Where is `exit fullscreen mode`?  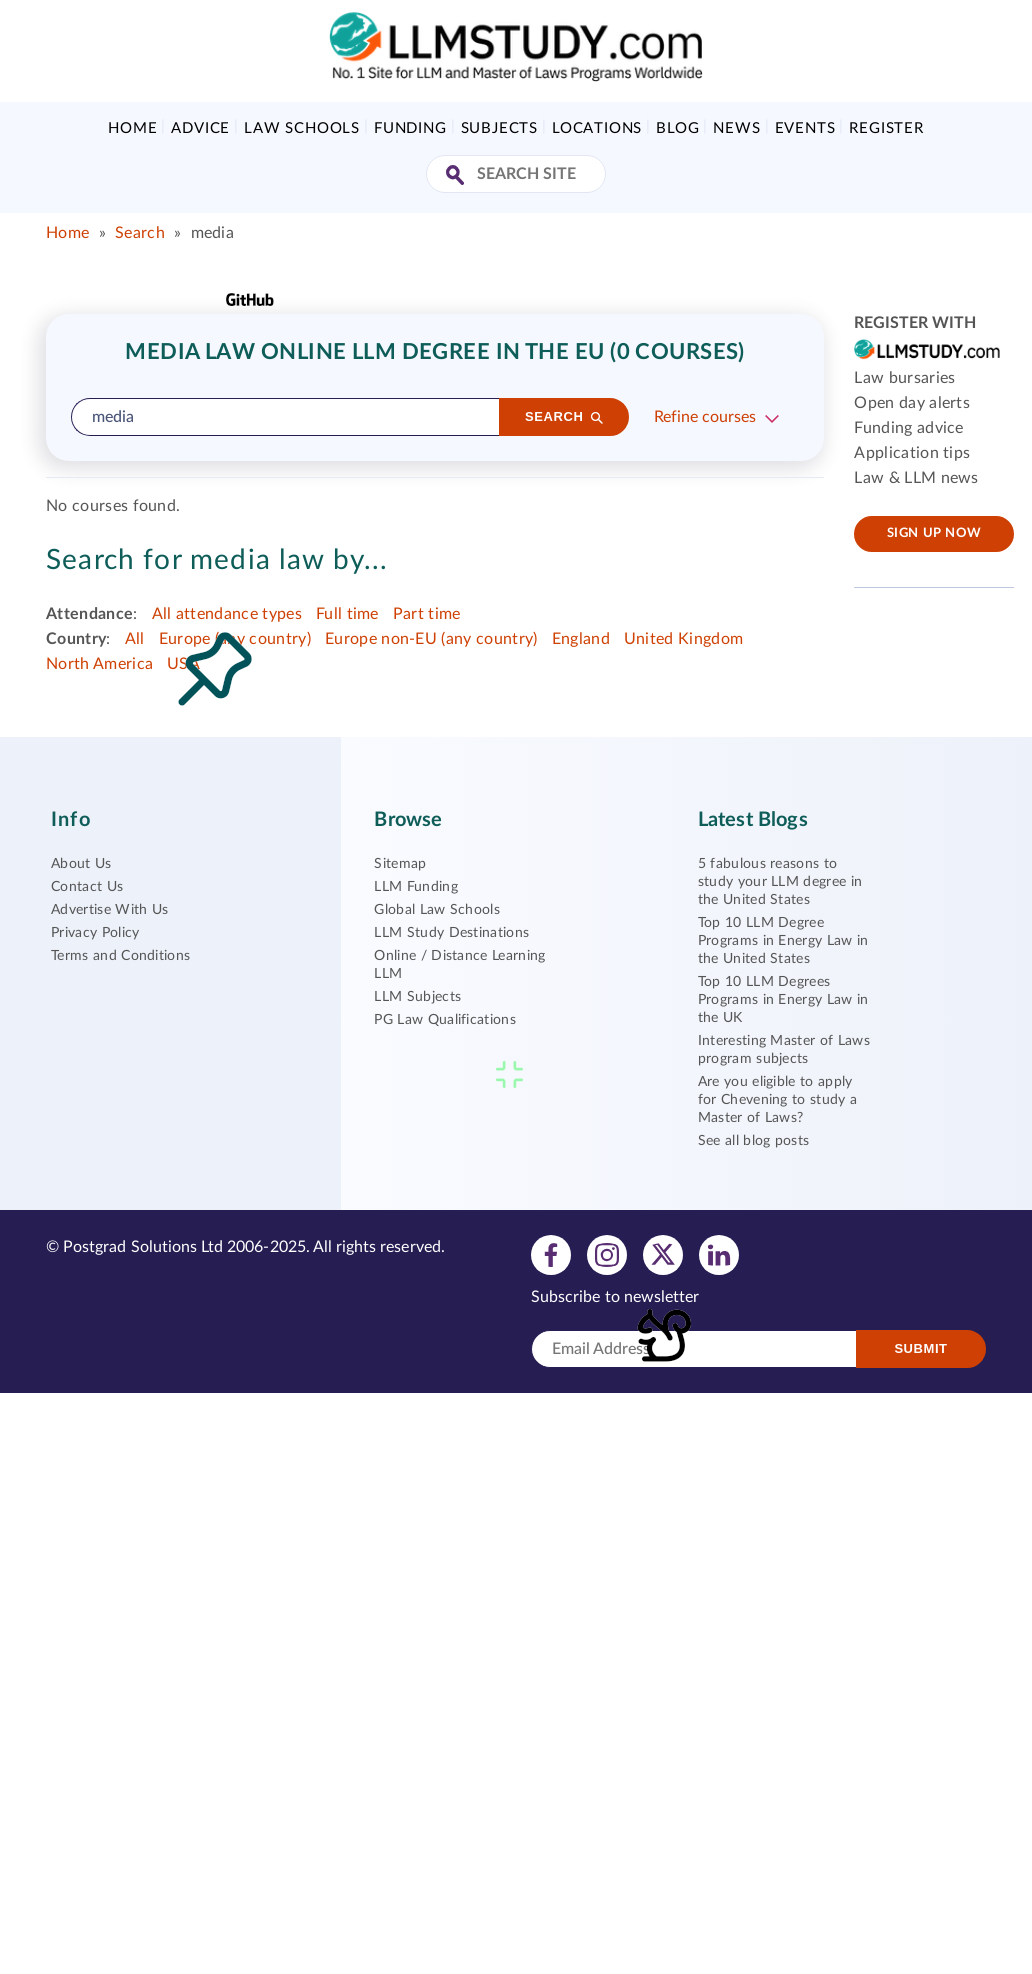 exit fullscreen mode is located at coordinates (509, 1074).